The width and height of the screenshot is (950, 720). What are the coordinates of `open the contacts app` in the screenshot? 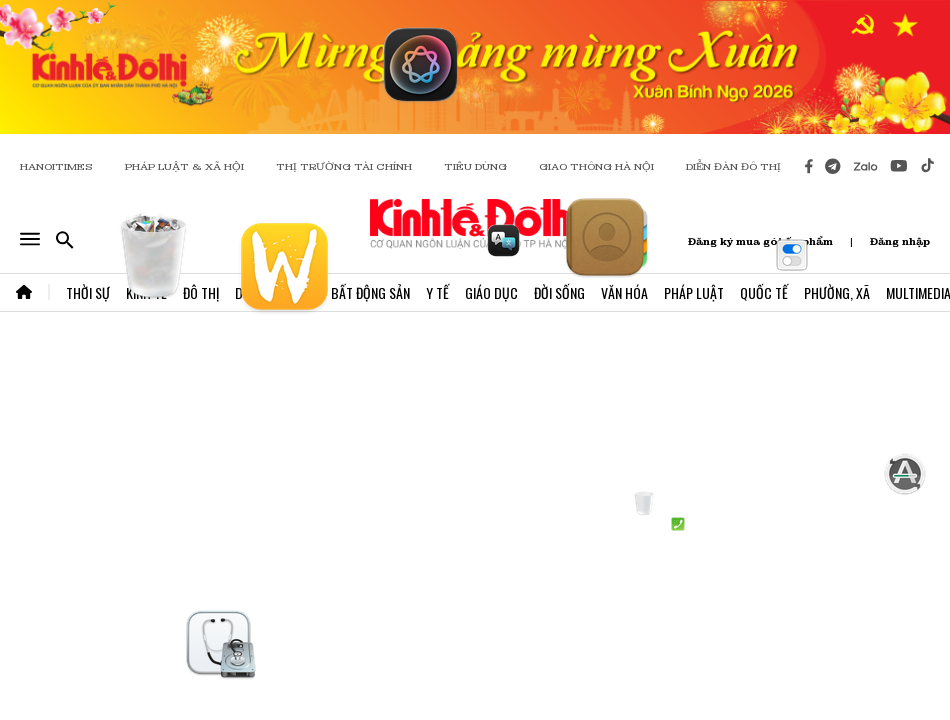 It's located at (605, 237).